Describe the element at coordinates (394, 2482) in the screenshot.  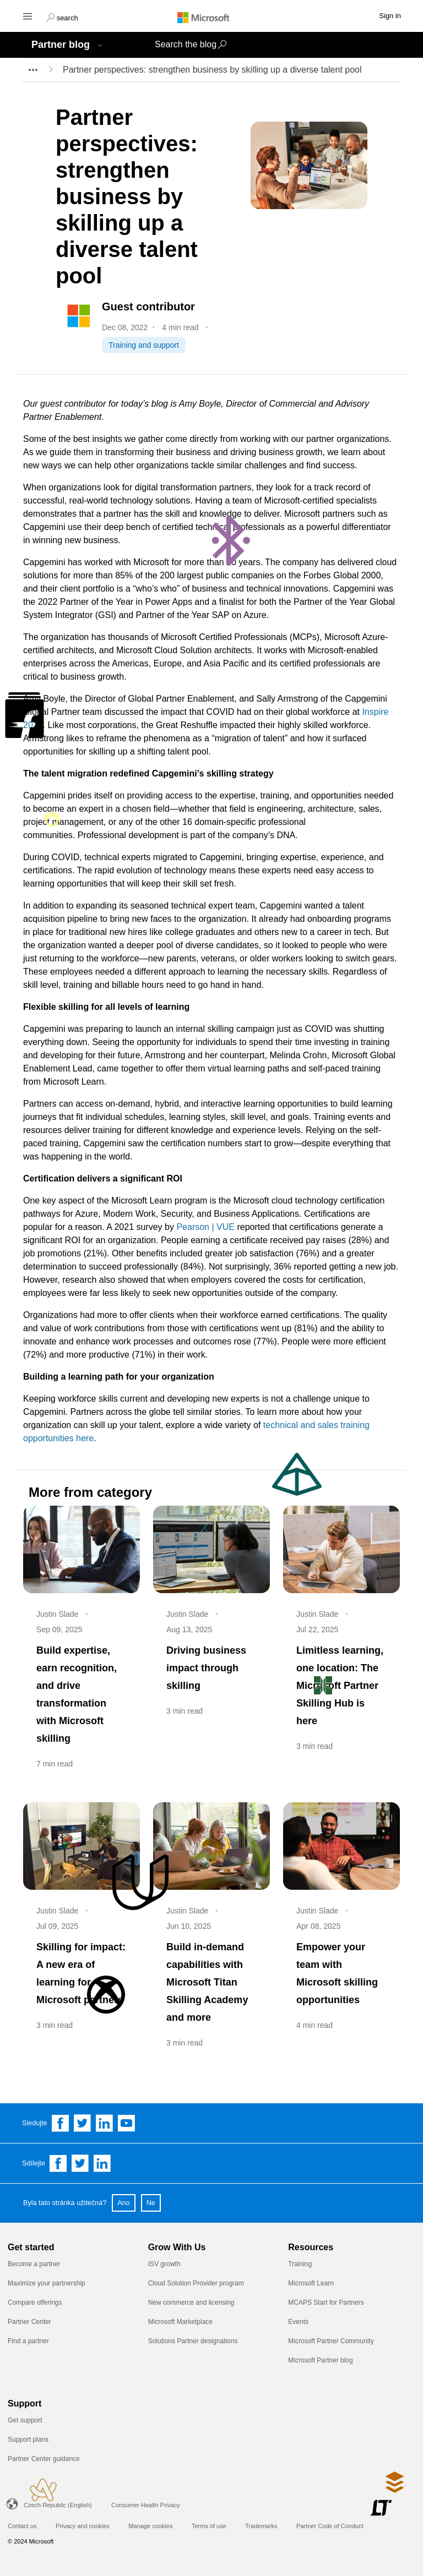
I see `buffer social media management app logo` at that location.